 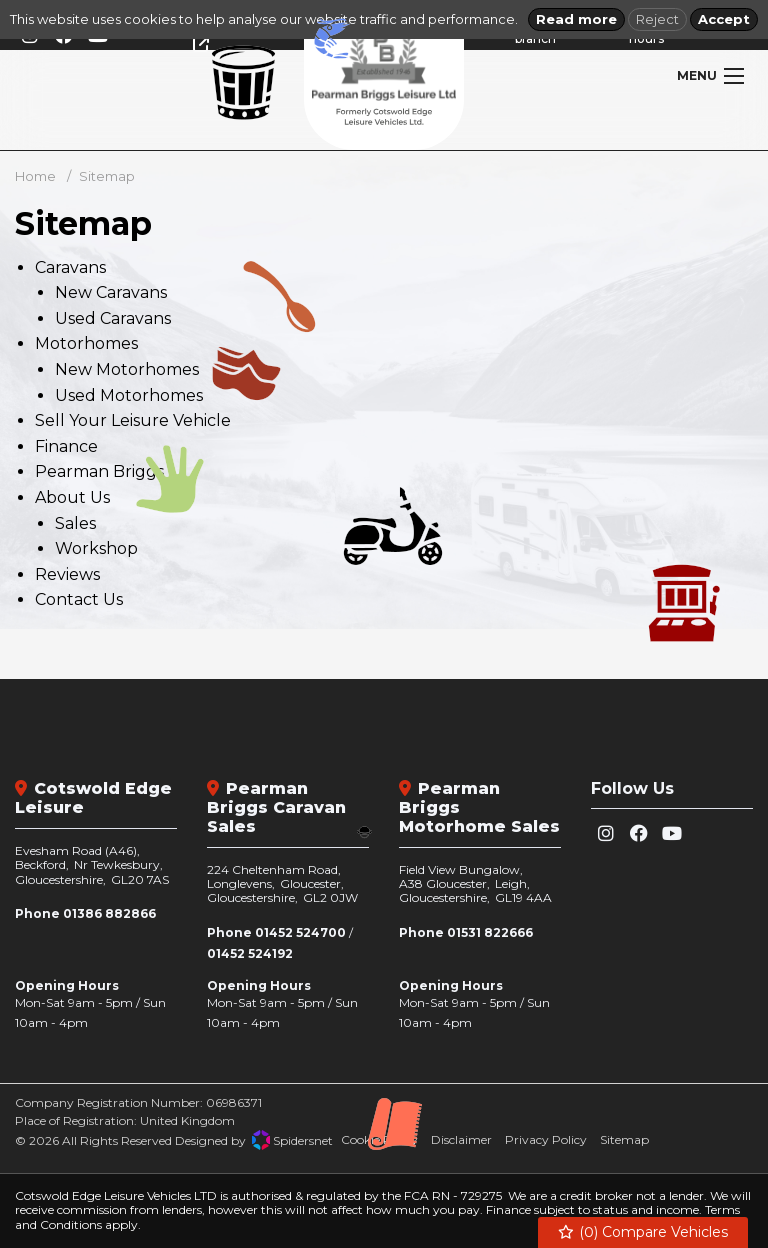 I want to click on indicates a full inventory or storage container, so click(x=243, y=70).